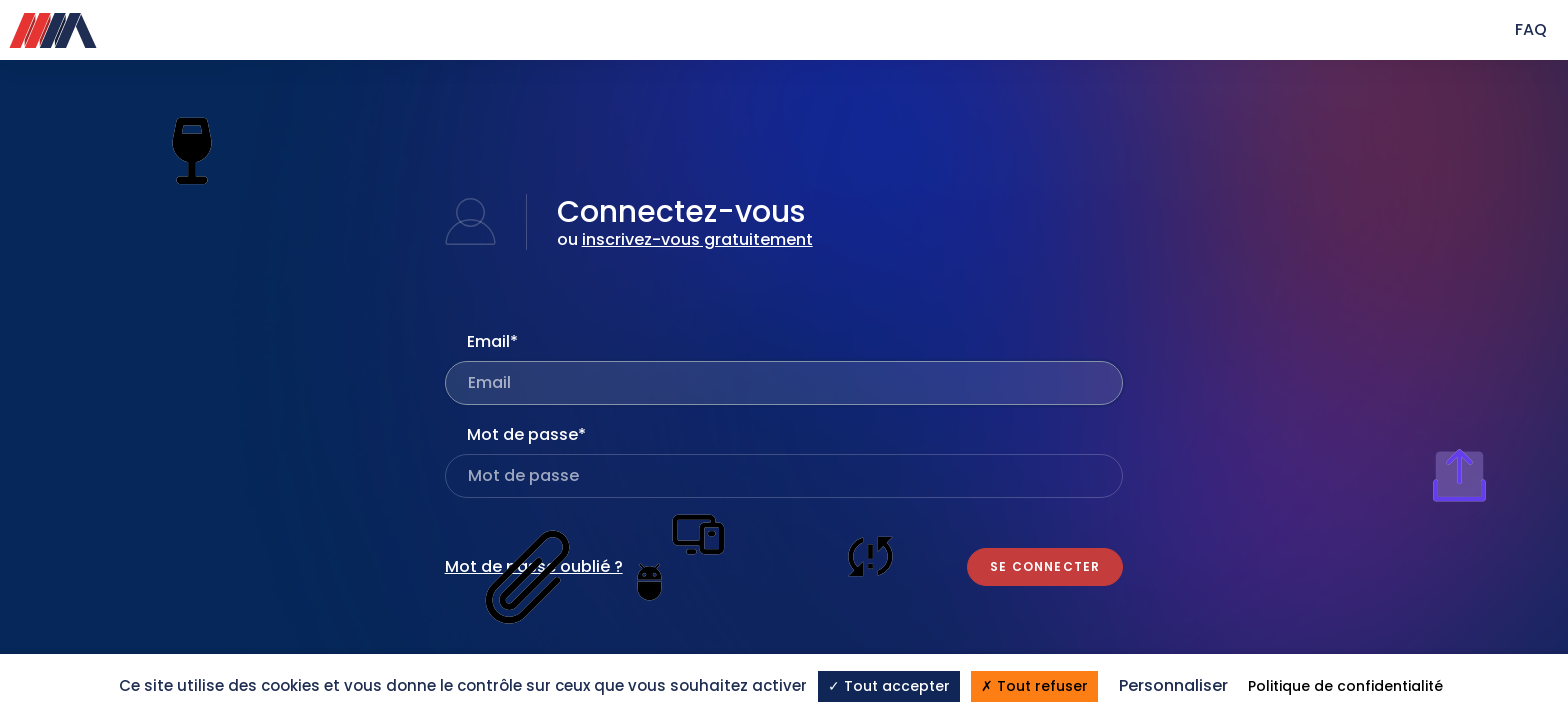 The width and height of the screenshot is (1568, 720). What do you see at coordinates (1459, 477) in the screenshot?
I see `upload a file or document` at bounding box center [1459, 477].